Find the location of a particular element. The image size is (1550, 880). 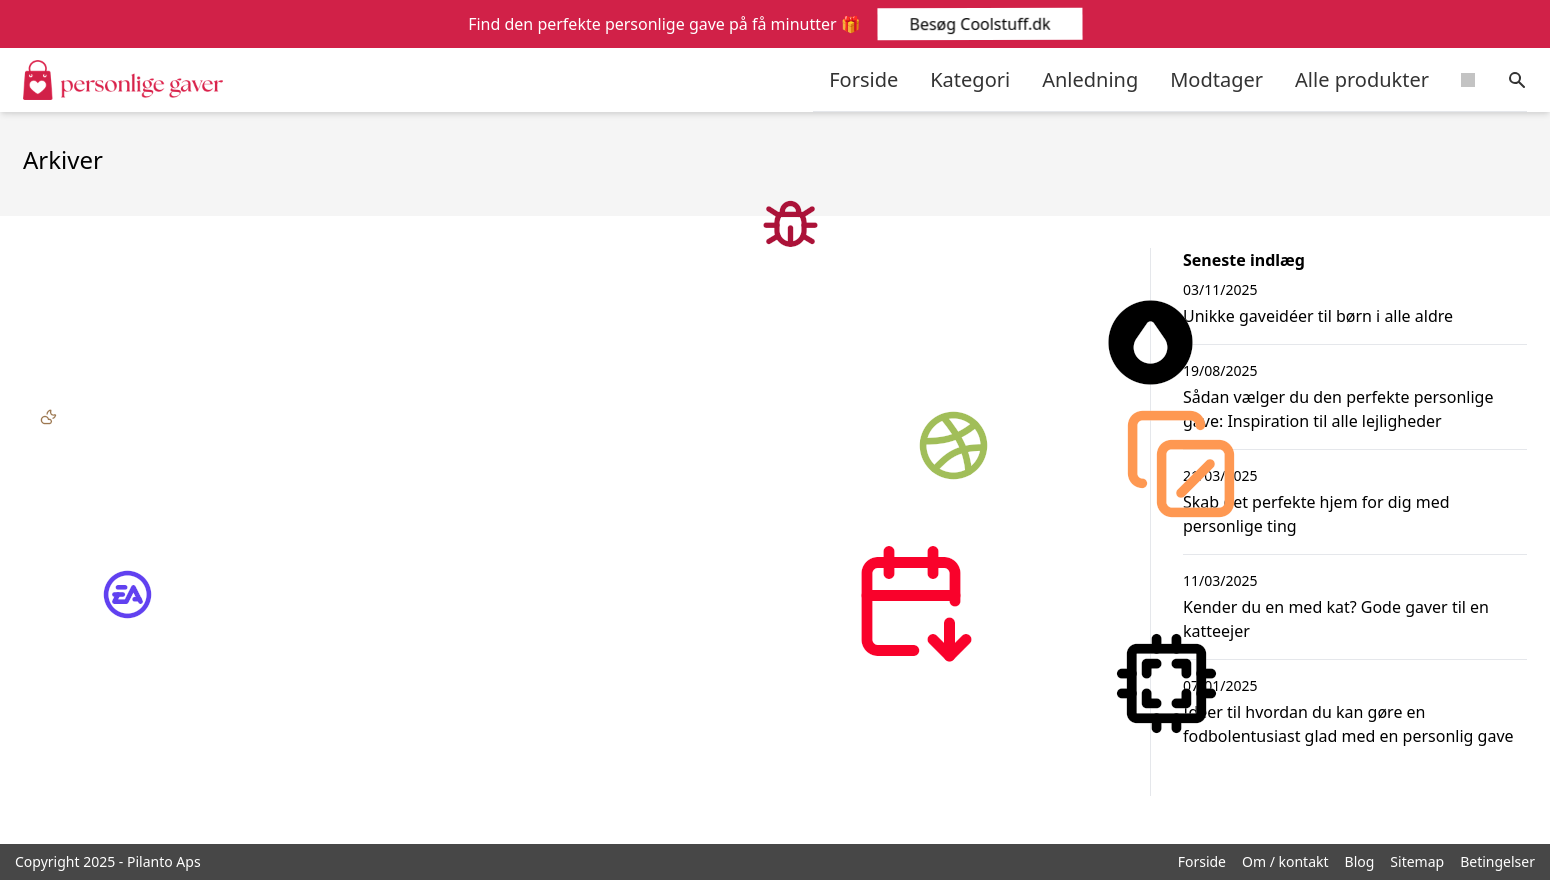

report a bug or issue is located at coordinates (790, 222).